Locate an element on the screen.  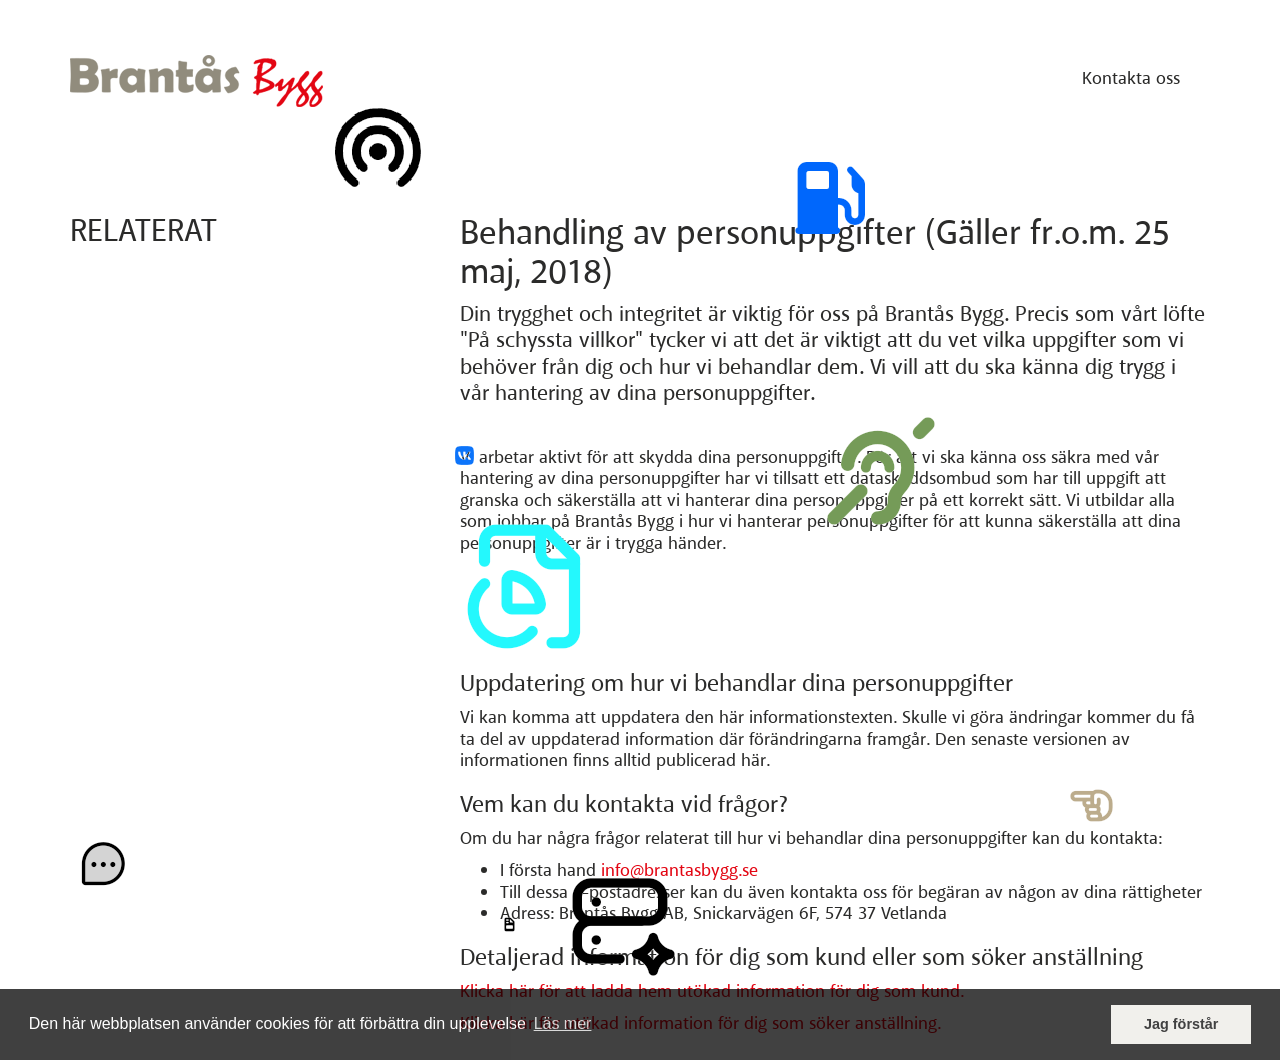
find nearby gas stations is located at coordinates (829, 198).